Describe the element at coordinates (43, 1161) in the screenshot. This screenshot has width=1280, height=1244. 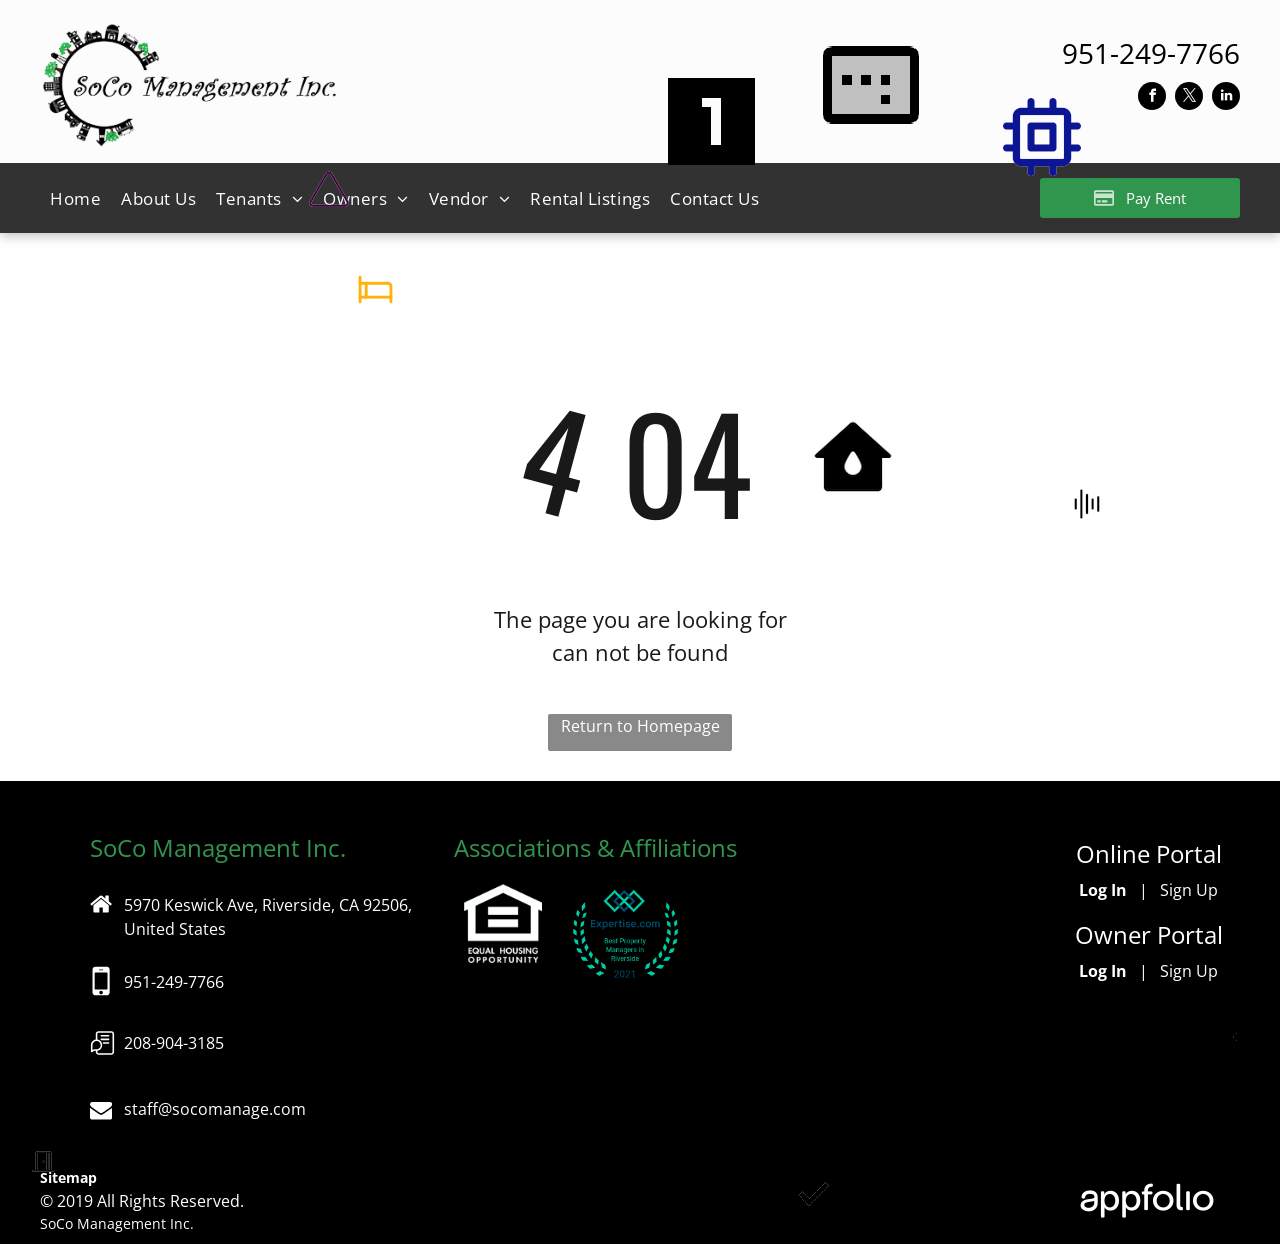
I see `exit or log out of the application` at that location.